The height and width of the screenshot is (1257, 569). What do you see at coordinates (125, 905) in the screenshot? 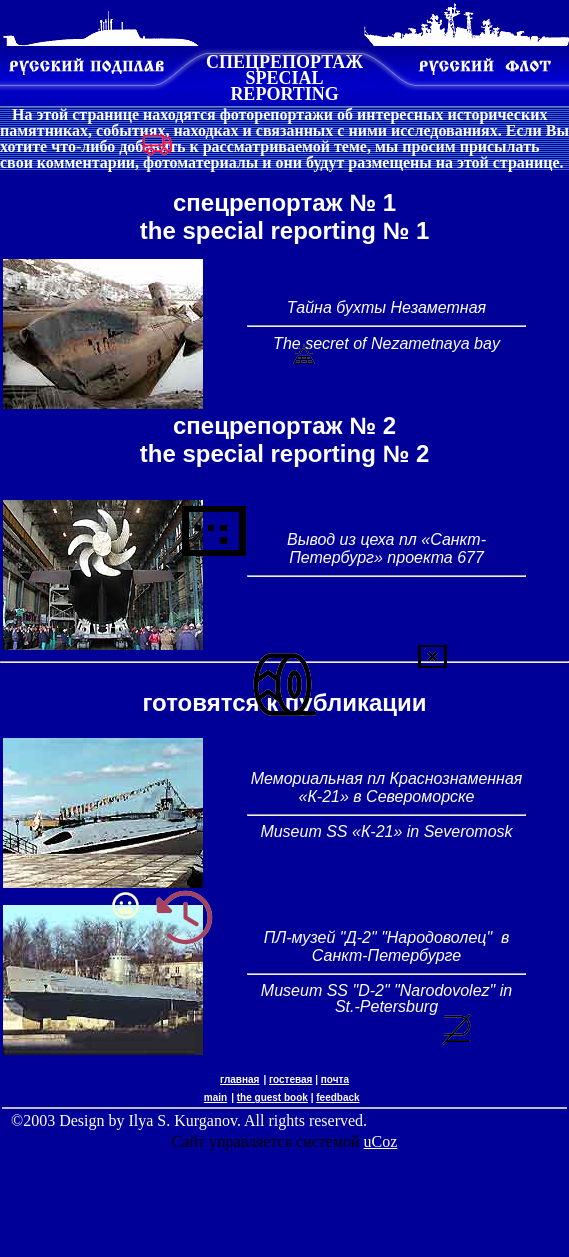
I see `indicates an awkward or uncomfortable situation` at bounding box center [125, 905].